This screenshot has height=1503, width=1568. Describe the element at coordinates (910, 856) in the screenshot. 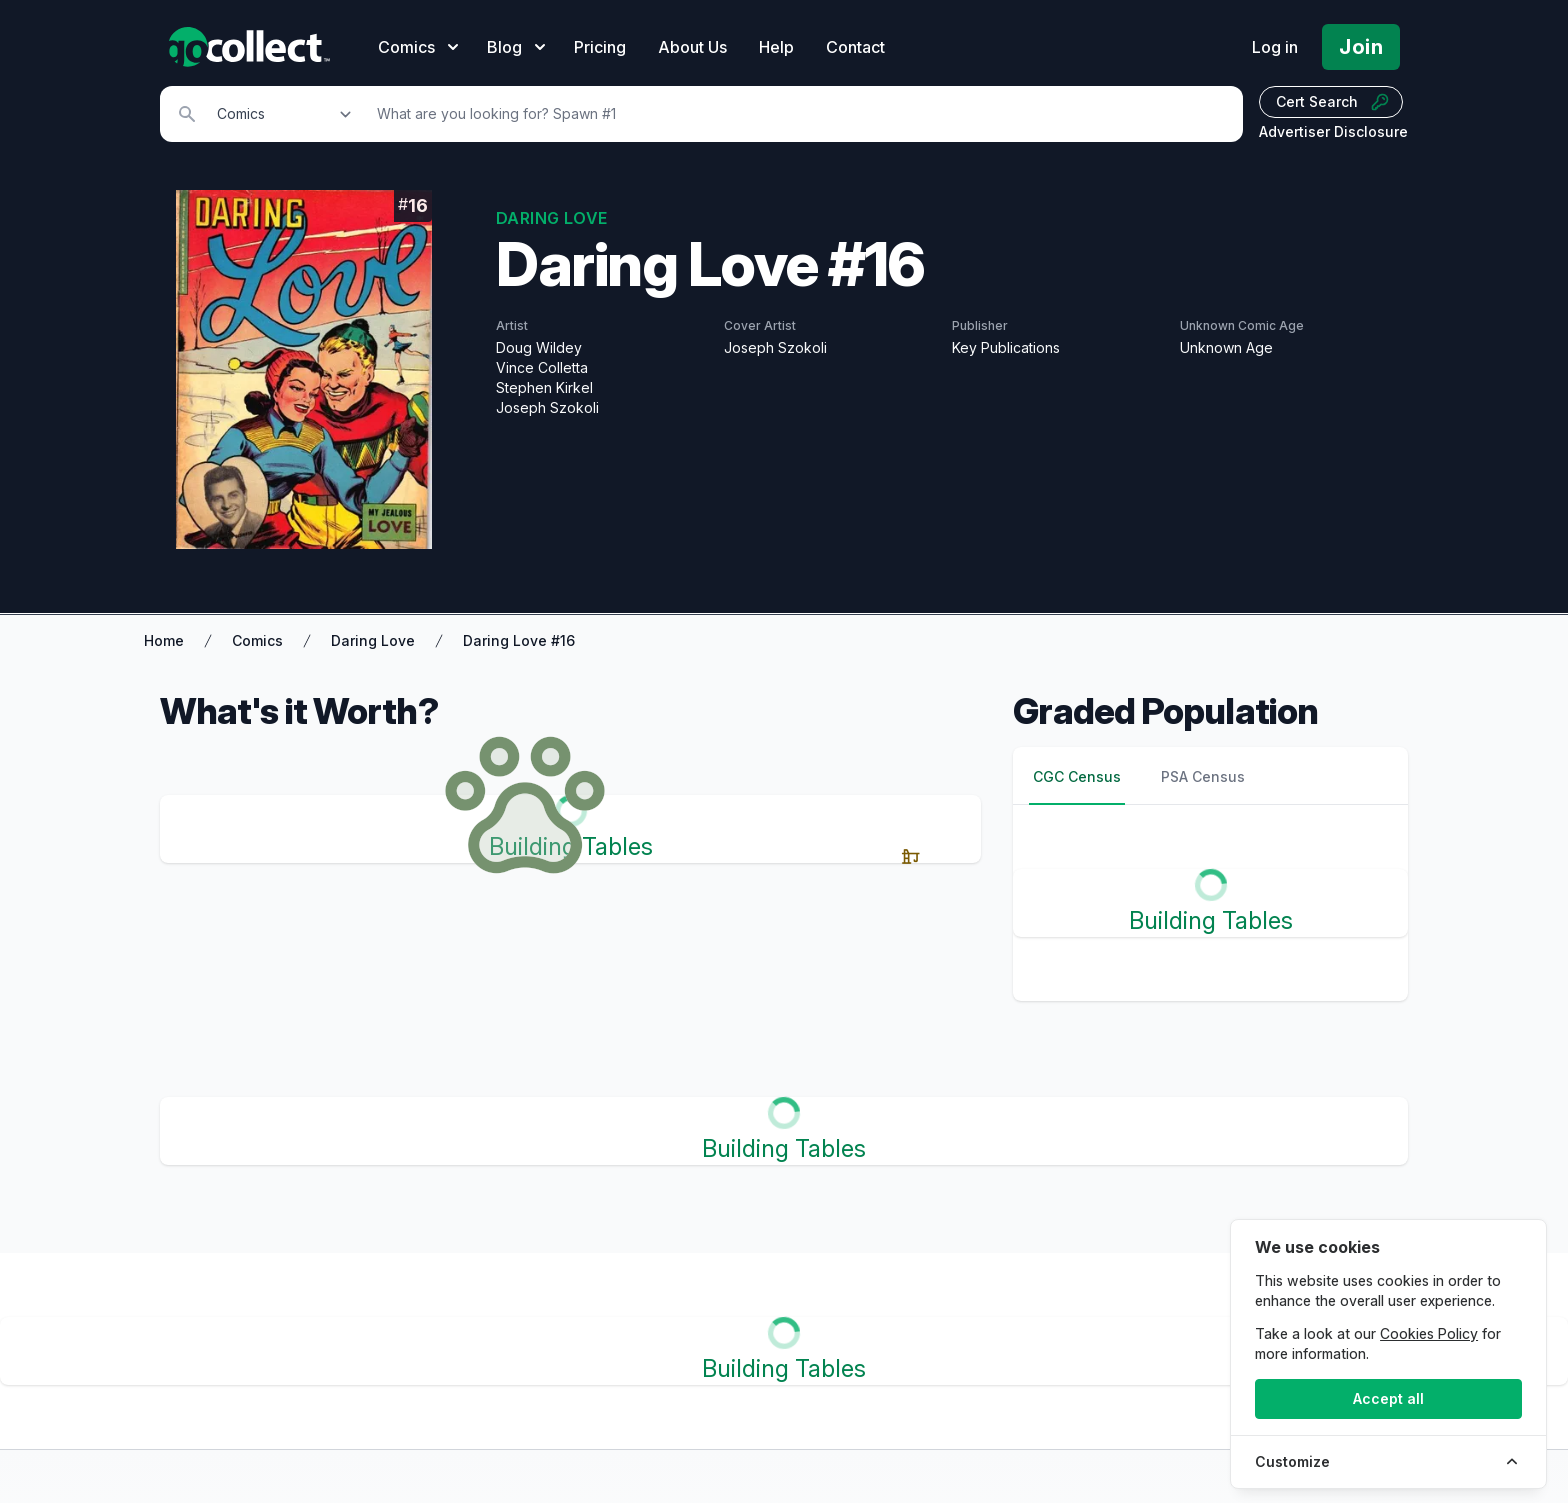

I see `construction or building in progress` at that location.